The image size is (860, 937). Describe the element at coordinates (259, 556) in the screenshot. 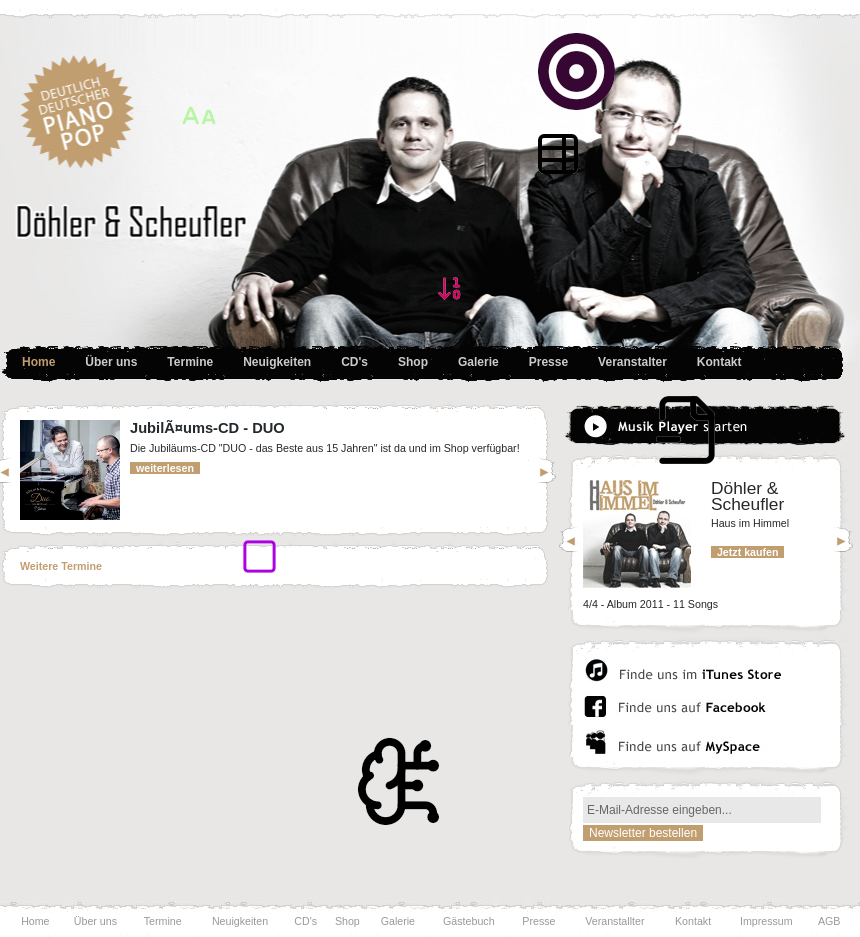

I see `unchecked checkbox or selection state` at that location.